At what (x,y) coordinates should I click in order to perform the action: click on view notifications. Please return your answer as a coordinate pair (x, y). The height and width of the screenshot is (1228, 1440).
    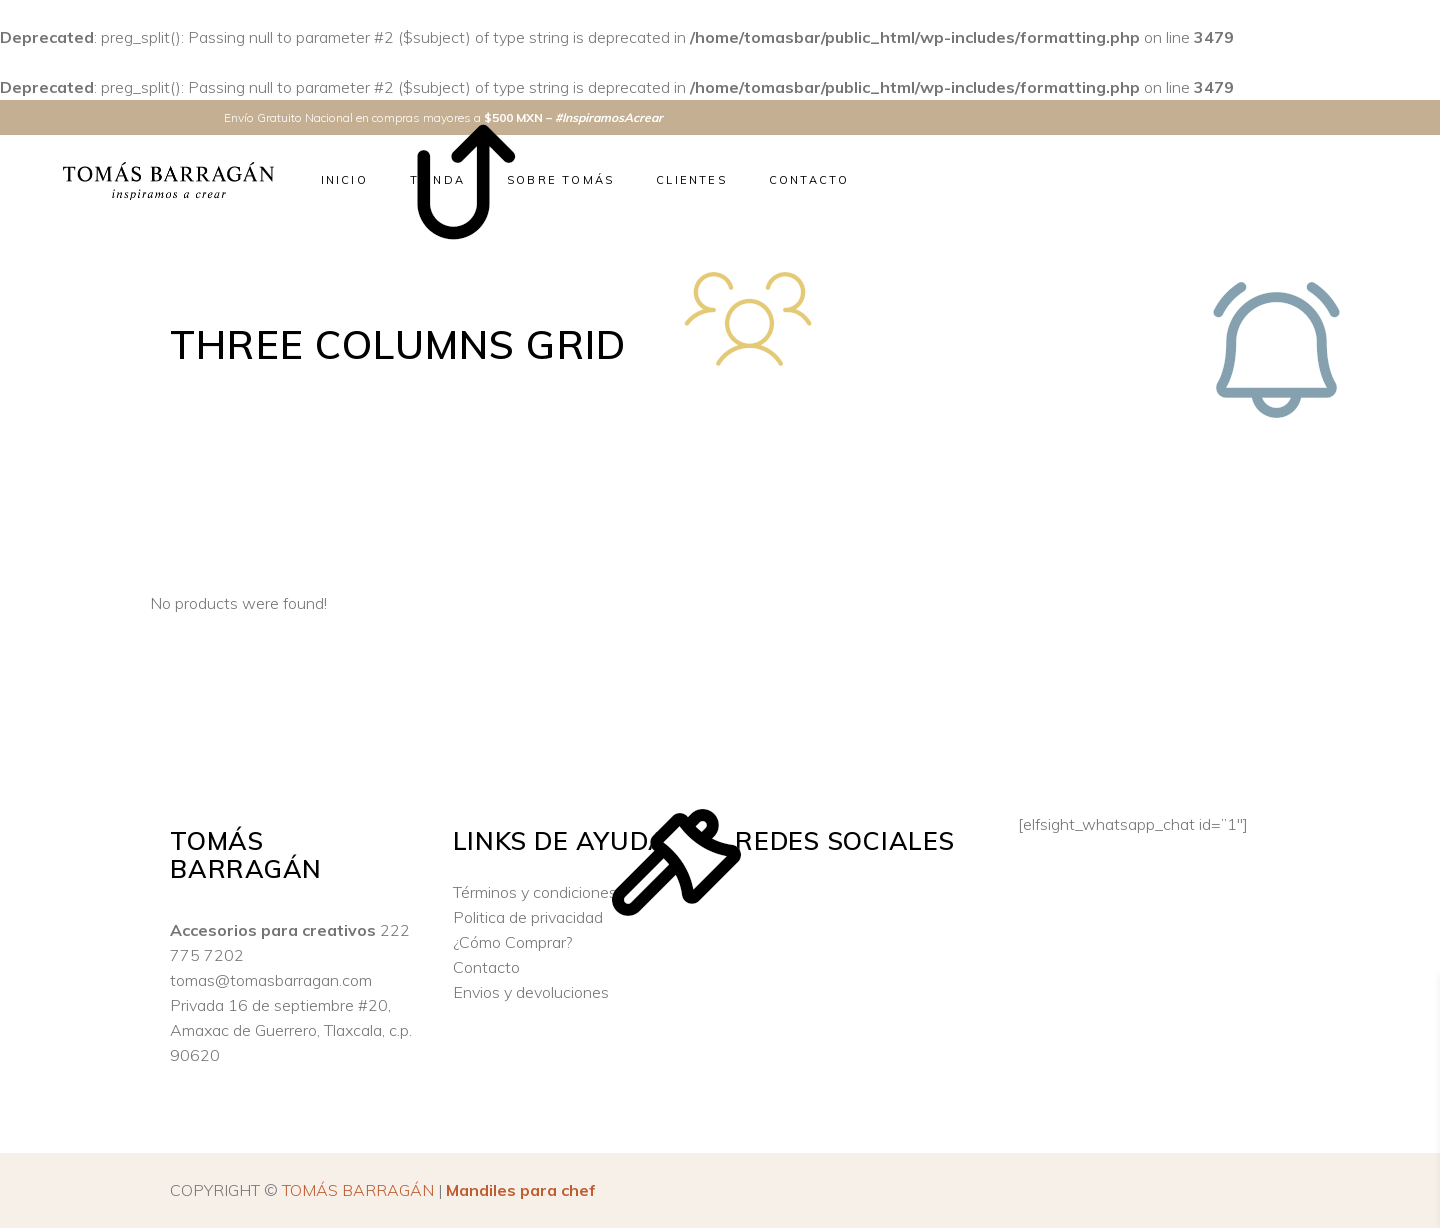
    Looking at the image, I should click on (1276, 352).